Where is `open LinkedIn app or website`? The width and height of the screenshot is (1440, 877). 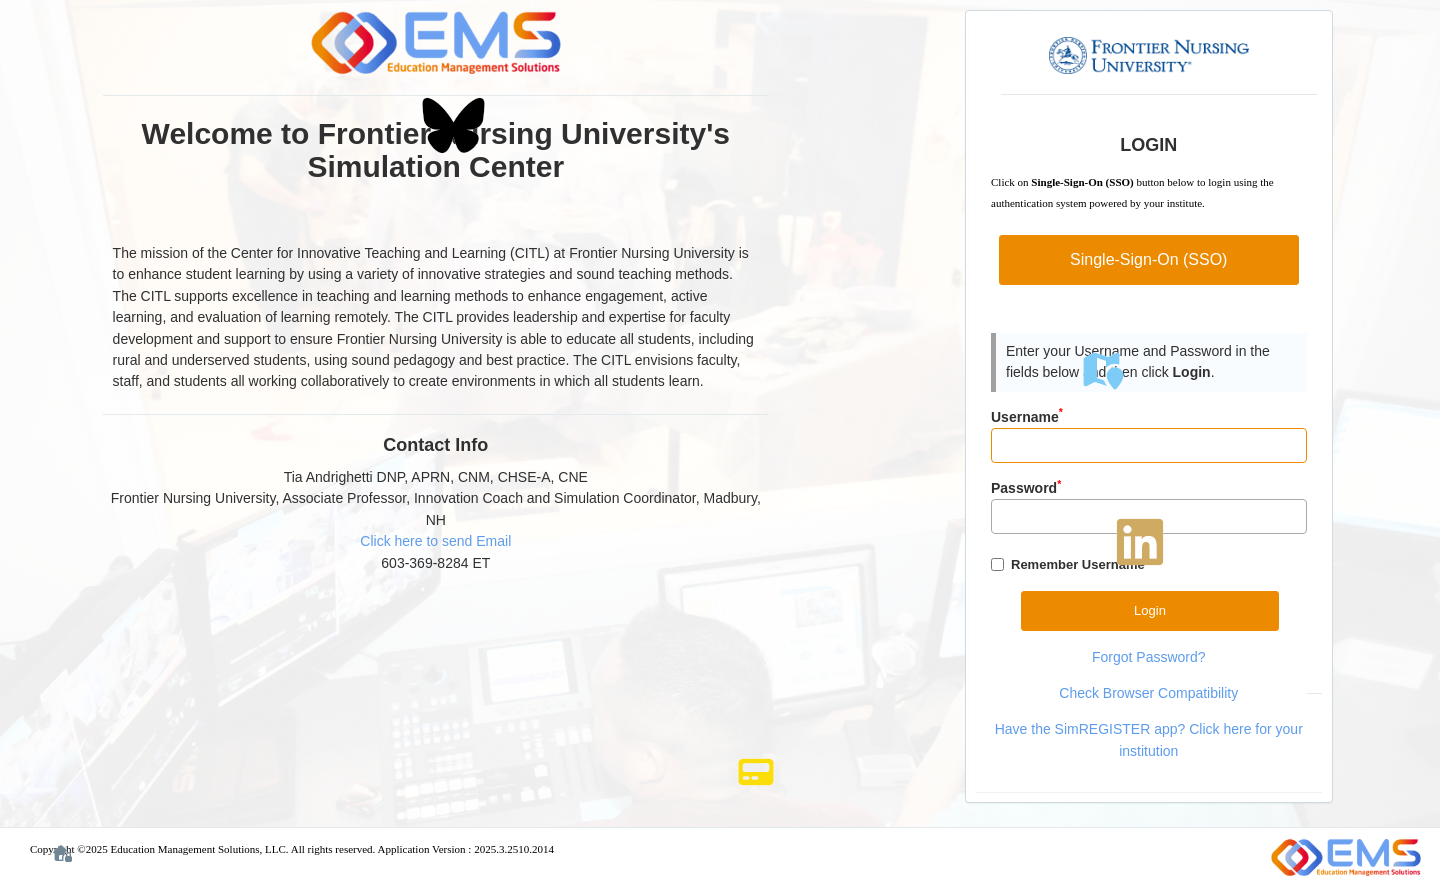
open LinkedIn app or website is located at coordinates (1140, 542).